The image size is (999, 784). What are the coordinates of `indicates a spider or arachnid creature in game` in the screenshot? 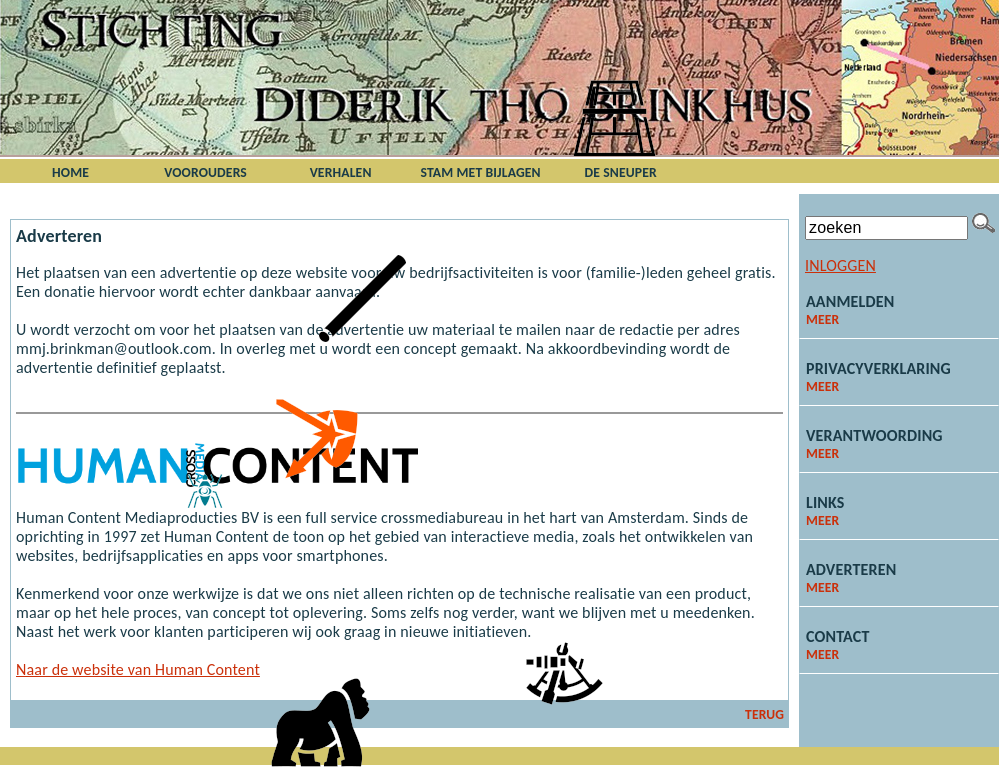 It's located at (205, 491).